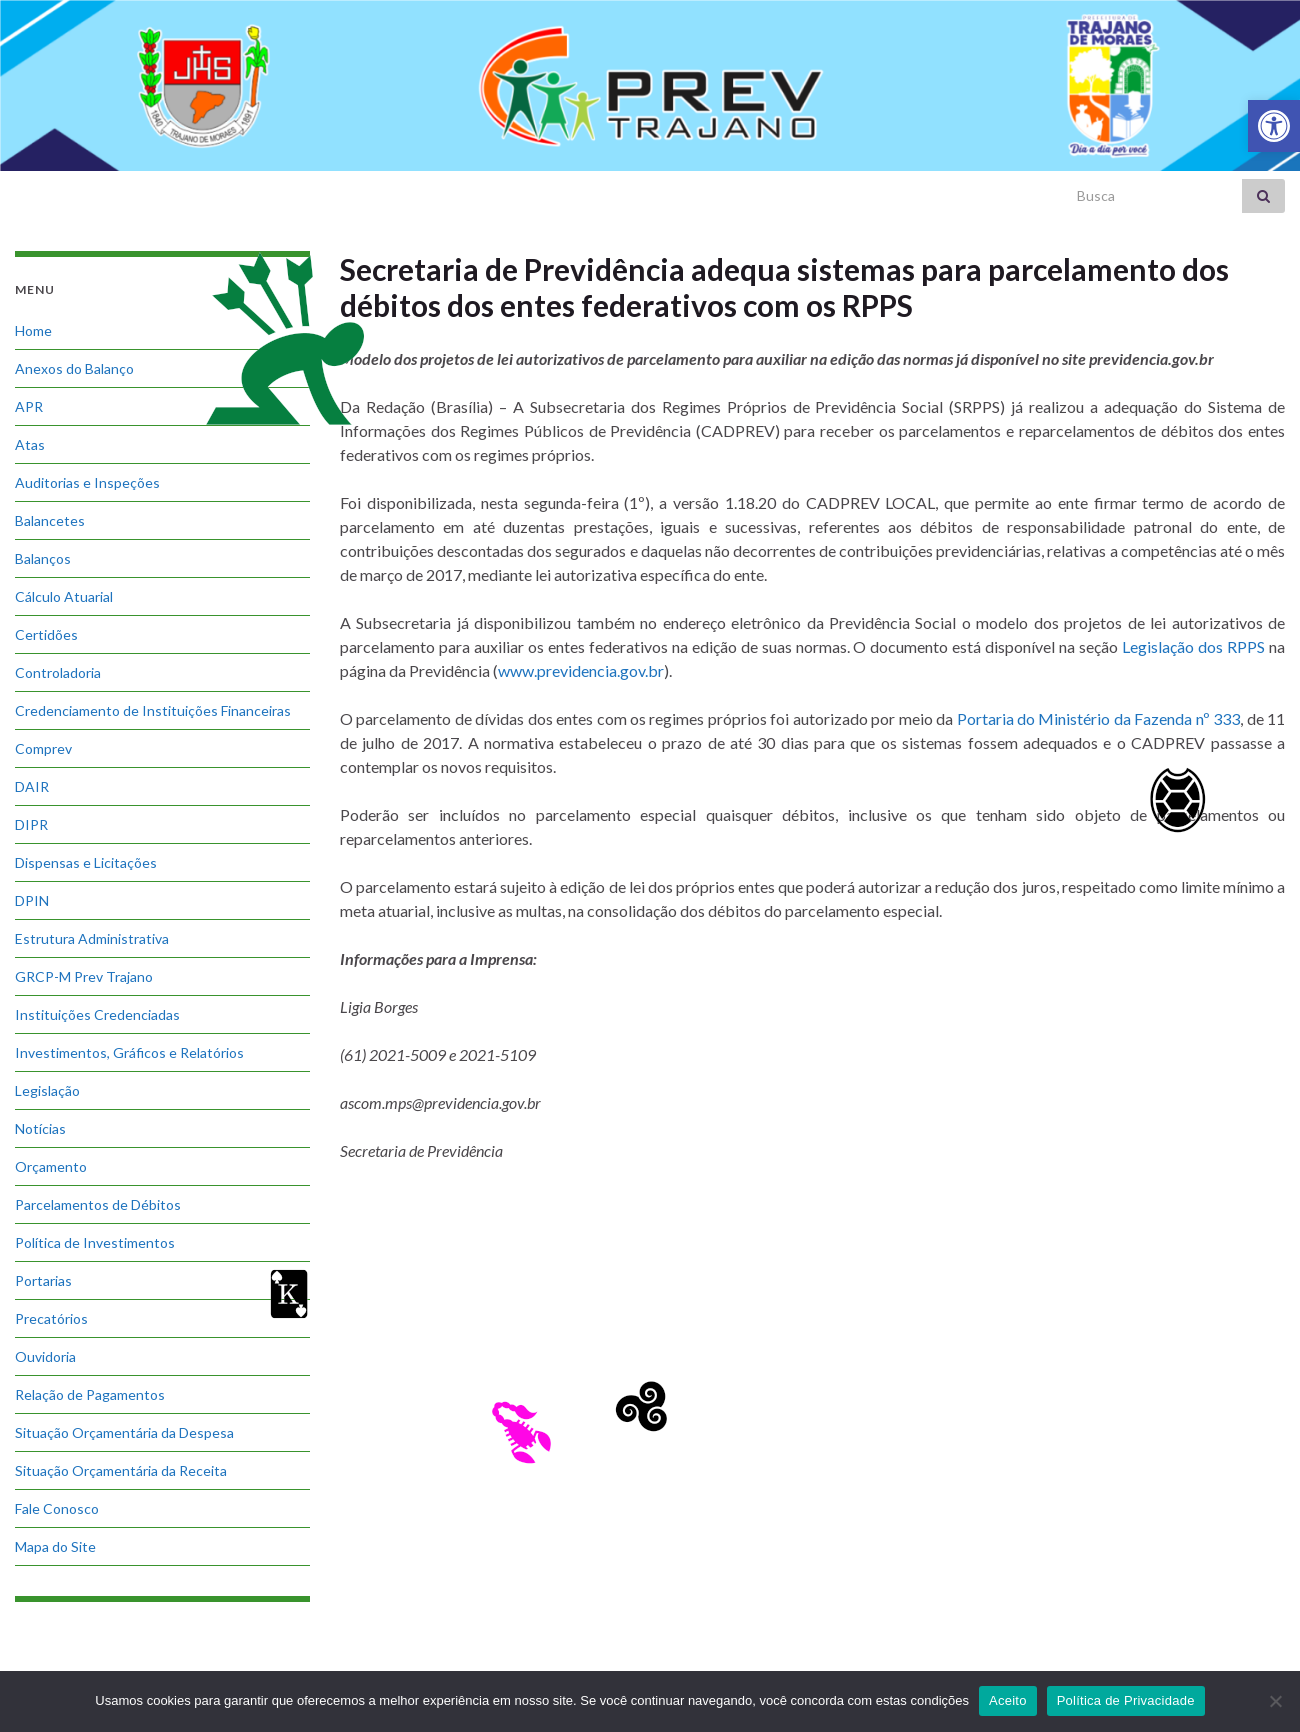 This screenshot has height=1732, width=1300. What do you see at coordinates (284, 336) in the screenshot?
I see `indicates defeated enemy or fallen character` at bounding box center [284, 336].